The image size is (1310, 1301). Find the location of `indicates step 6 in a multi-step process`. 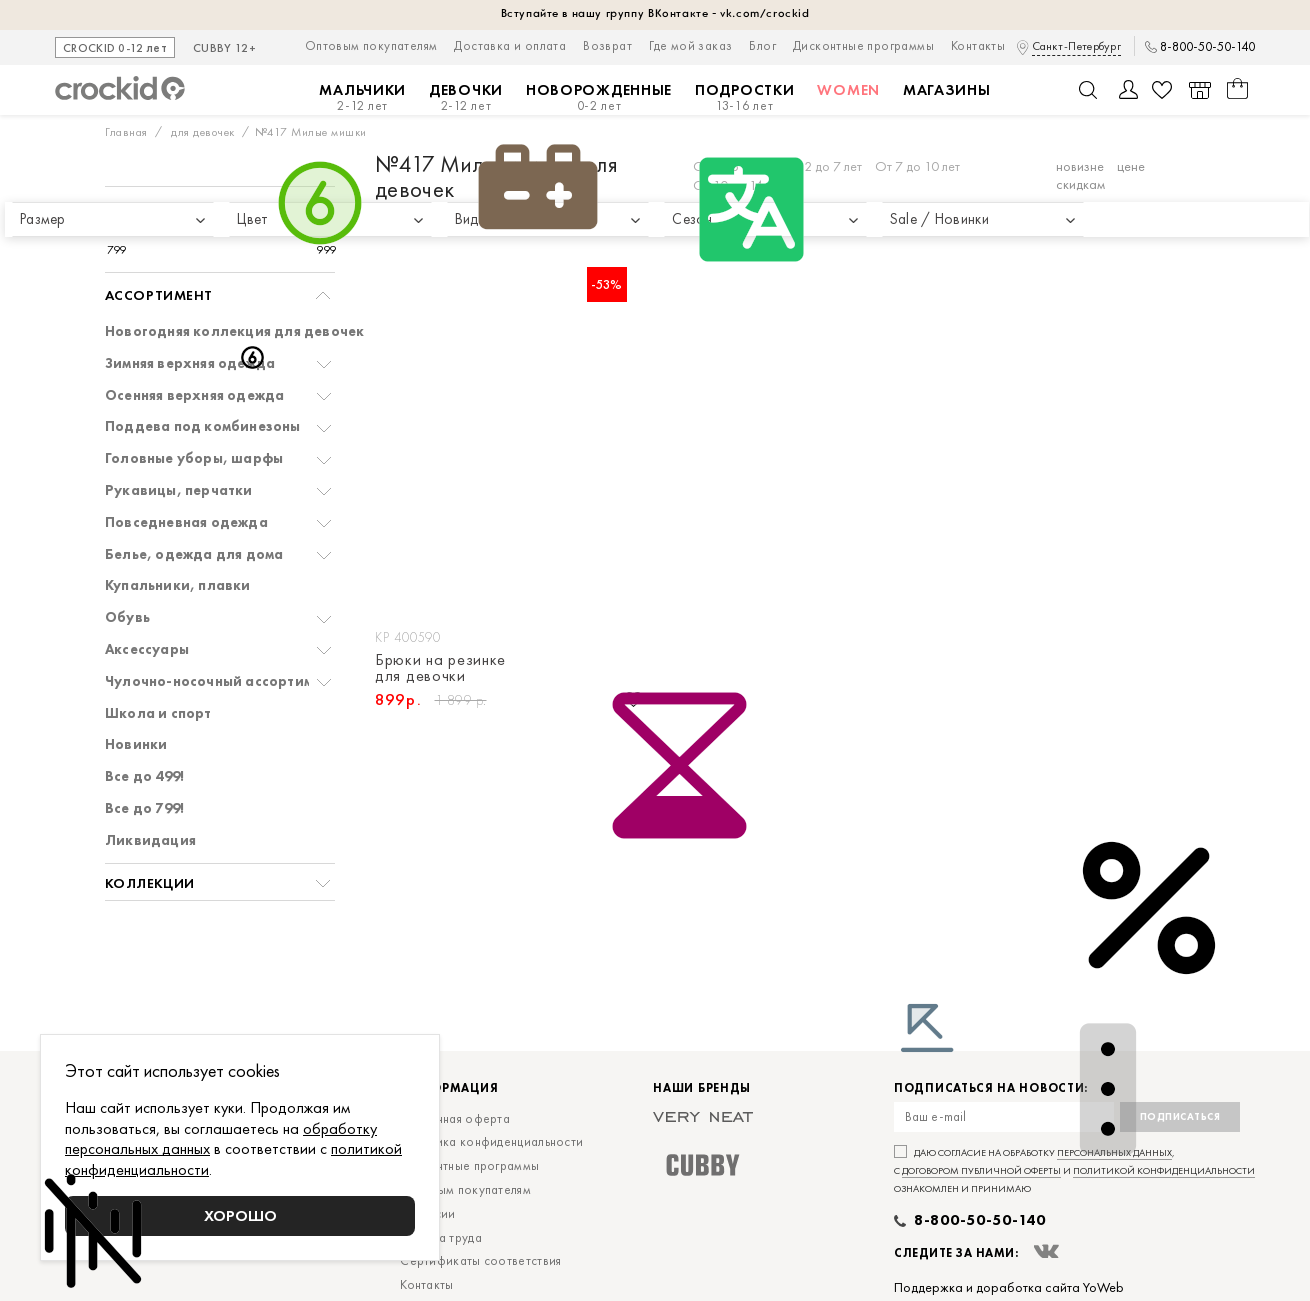

indicates step 6 in a multi-step process is located at coordinates (320, 203).